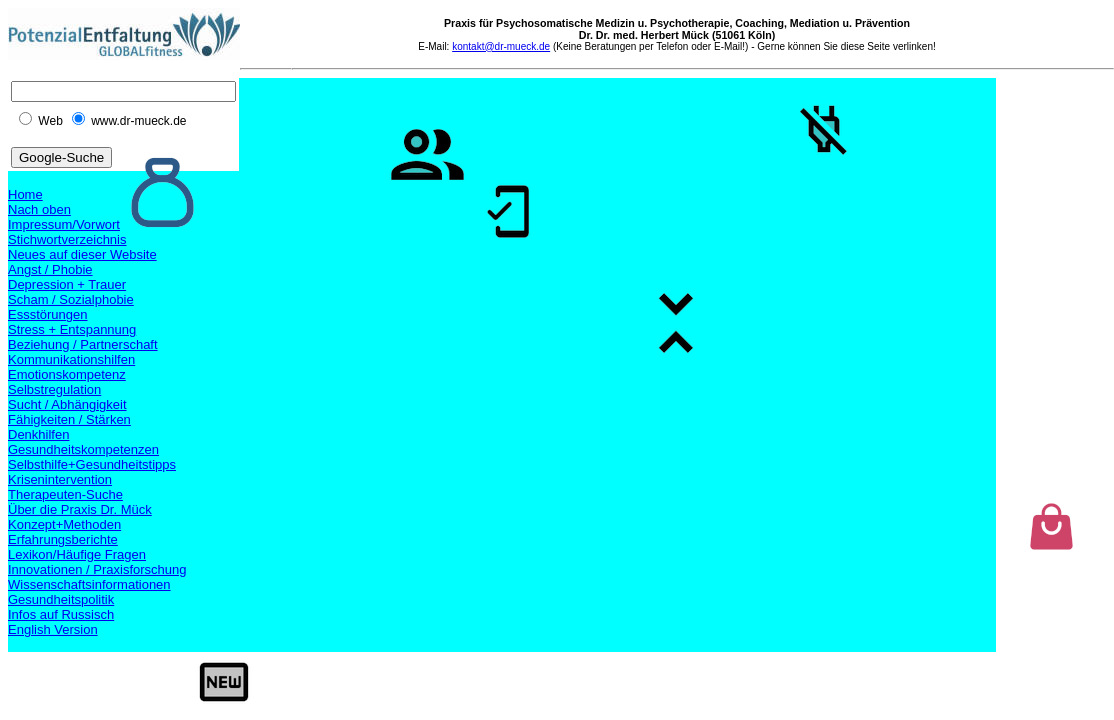 Image resolution: width=1114 pixels, height=720 pixels. I want to click on view your earnings or balance, so click(162, 192).